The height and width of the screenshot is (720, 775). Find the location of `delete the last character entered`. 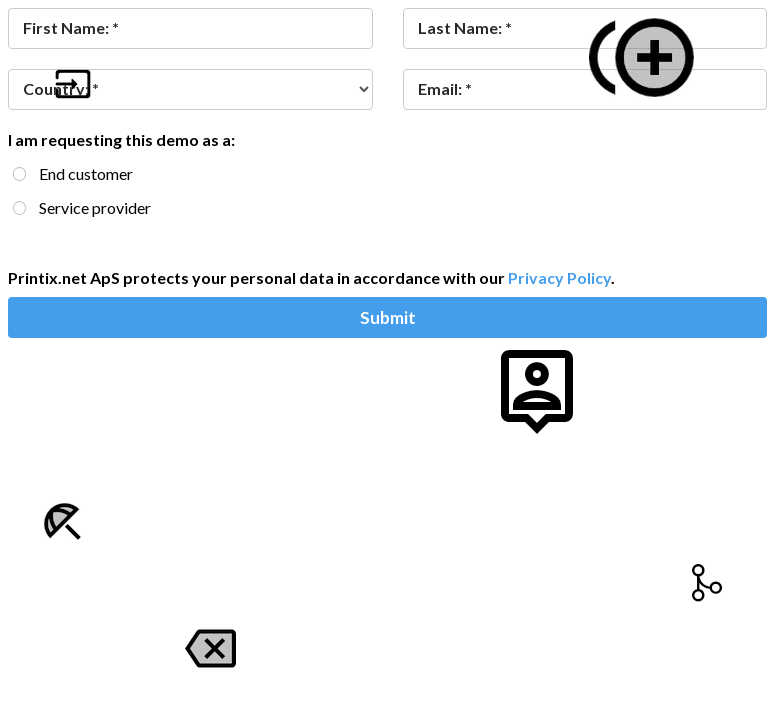

delete the last character entered is located at coordinates (210, 648).